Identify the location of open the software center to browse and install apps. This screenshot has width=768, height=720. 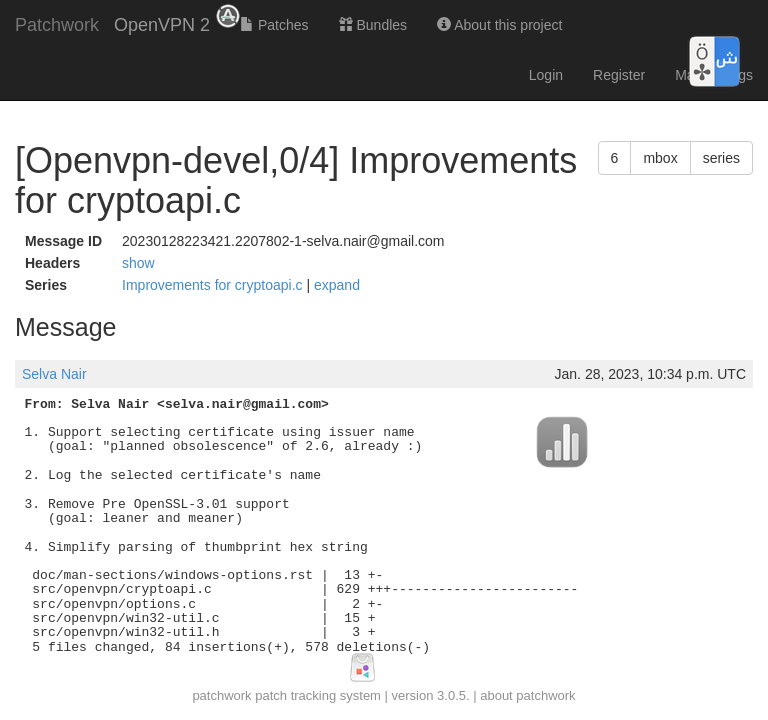
(362, 667).